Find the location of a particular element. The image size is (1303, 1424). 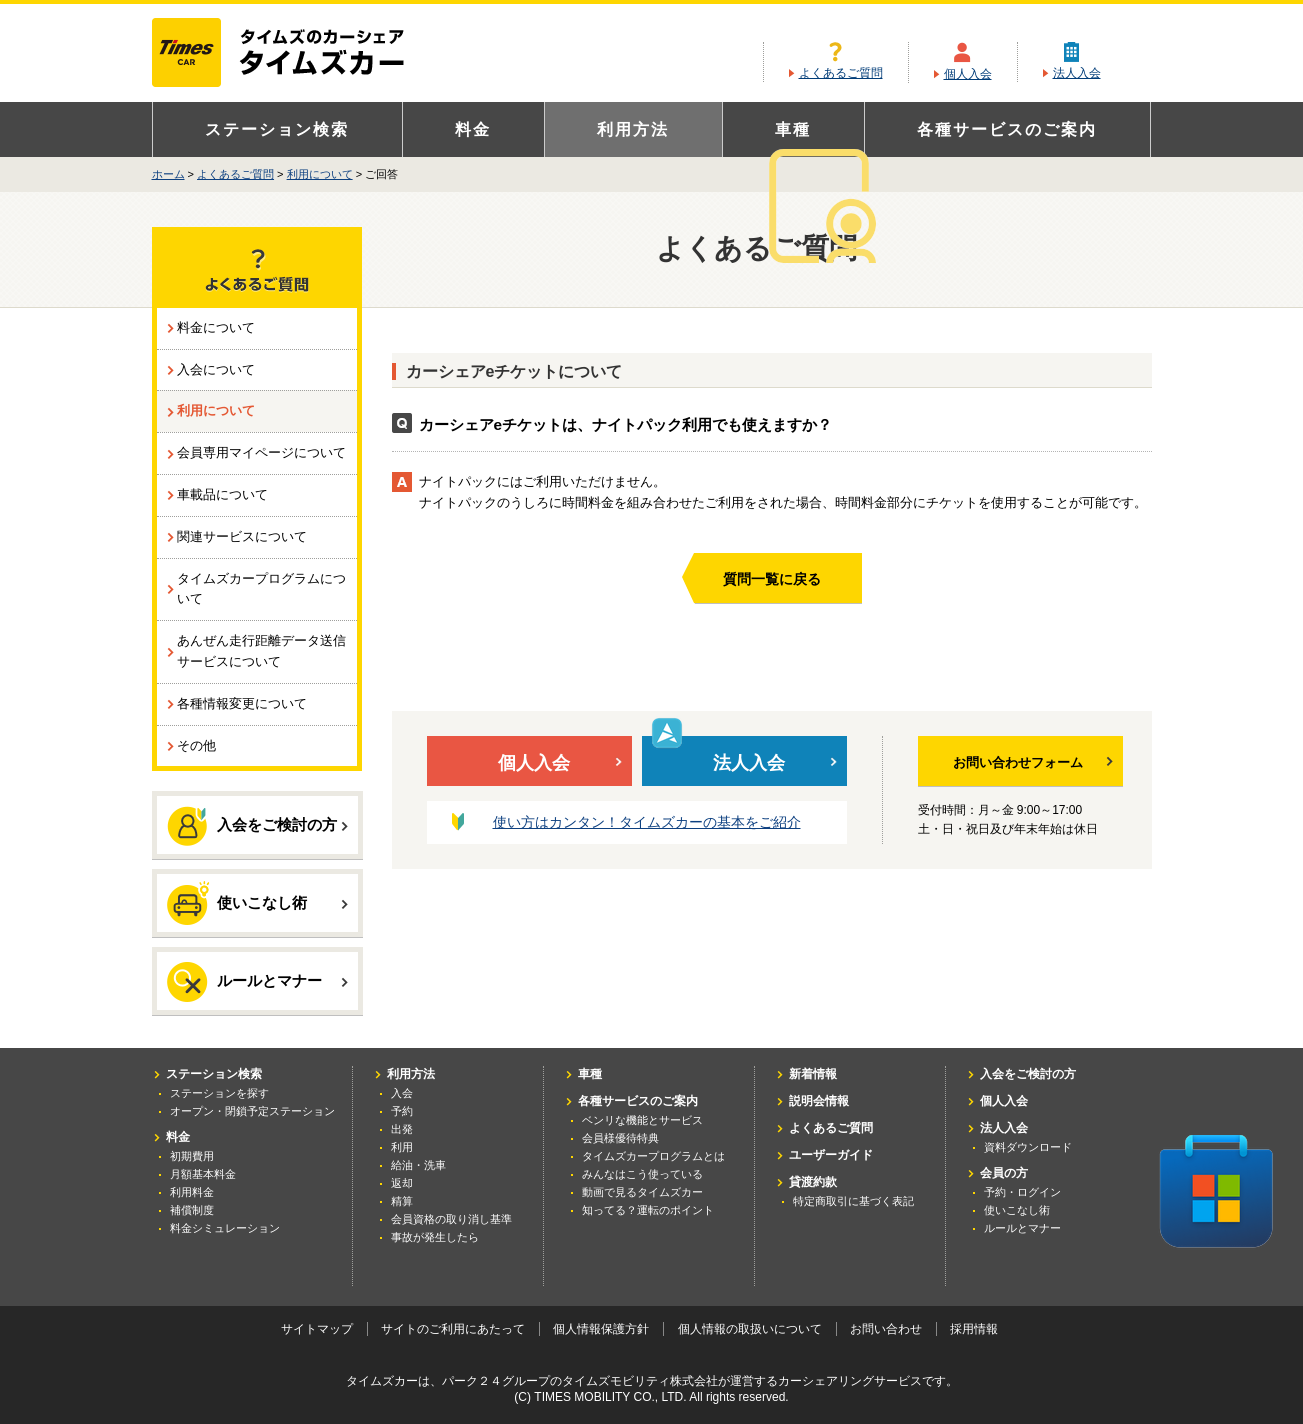

open the Microsoft Store app is located at coordinates (1216, 1193).